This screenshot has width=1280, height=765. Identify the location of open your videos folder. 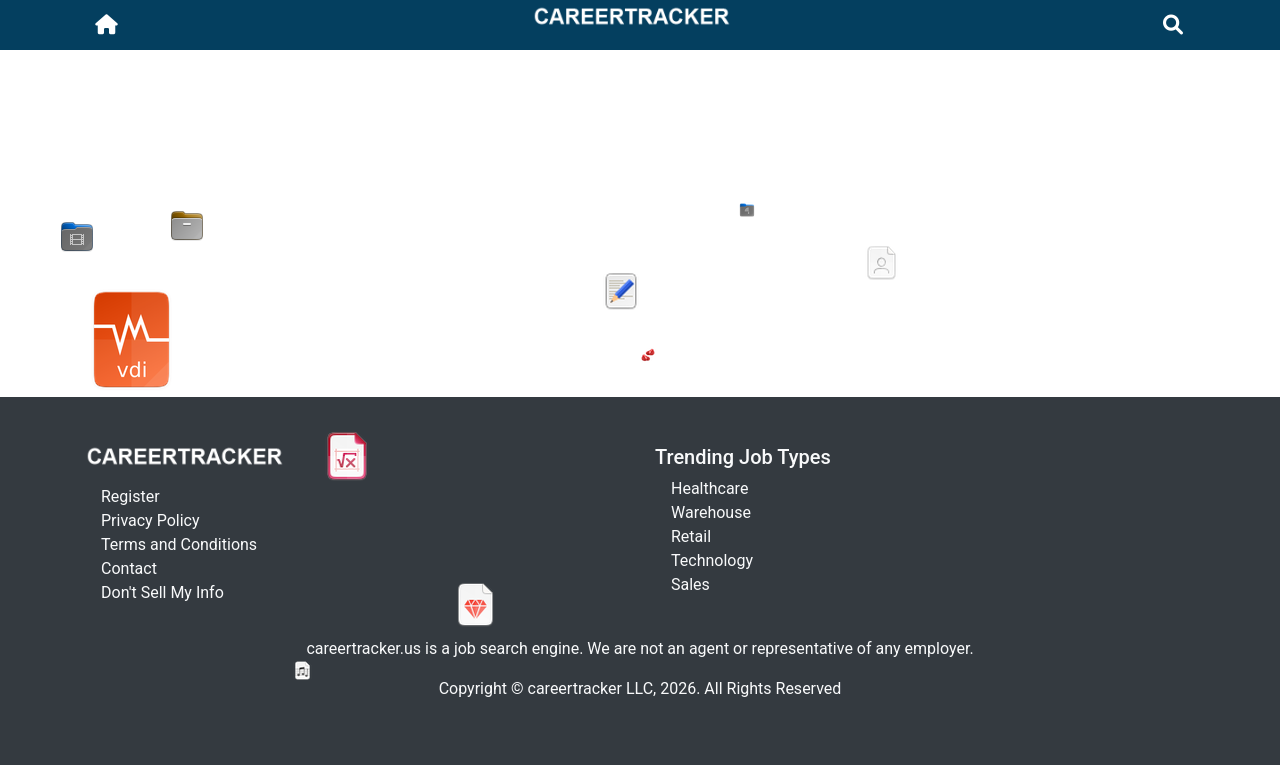
(77, 236).